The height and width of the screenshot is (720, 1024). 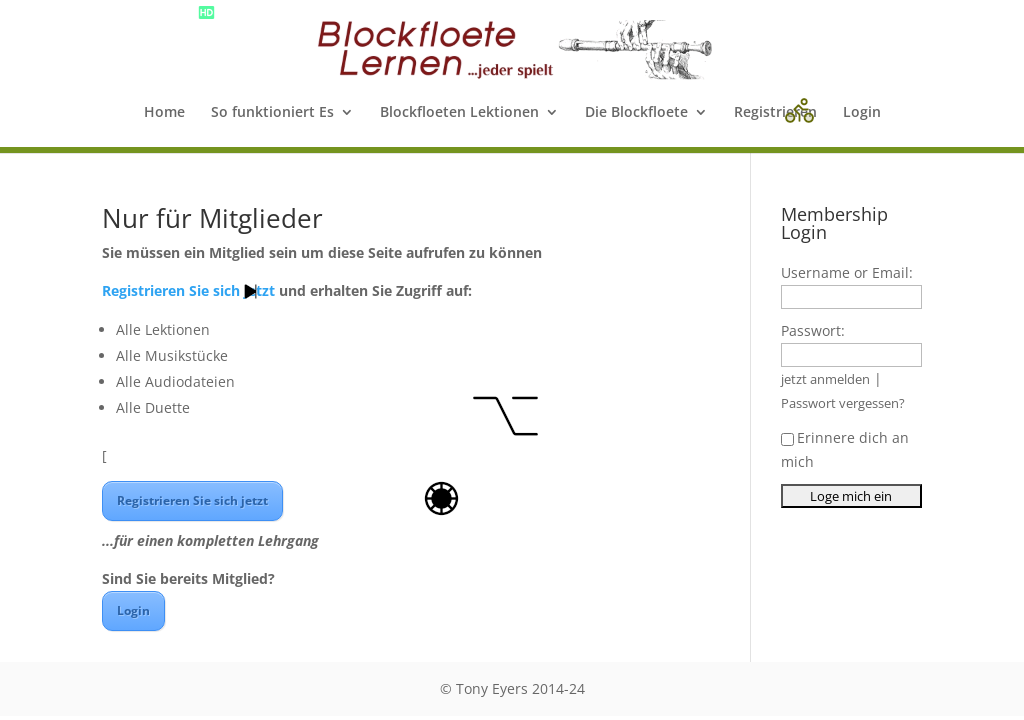 I want to click on access casino or gambling games, so click(x=441, y=498).